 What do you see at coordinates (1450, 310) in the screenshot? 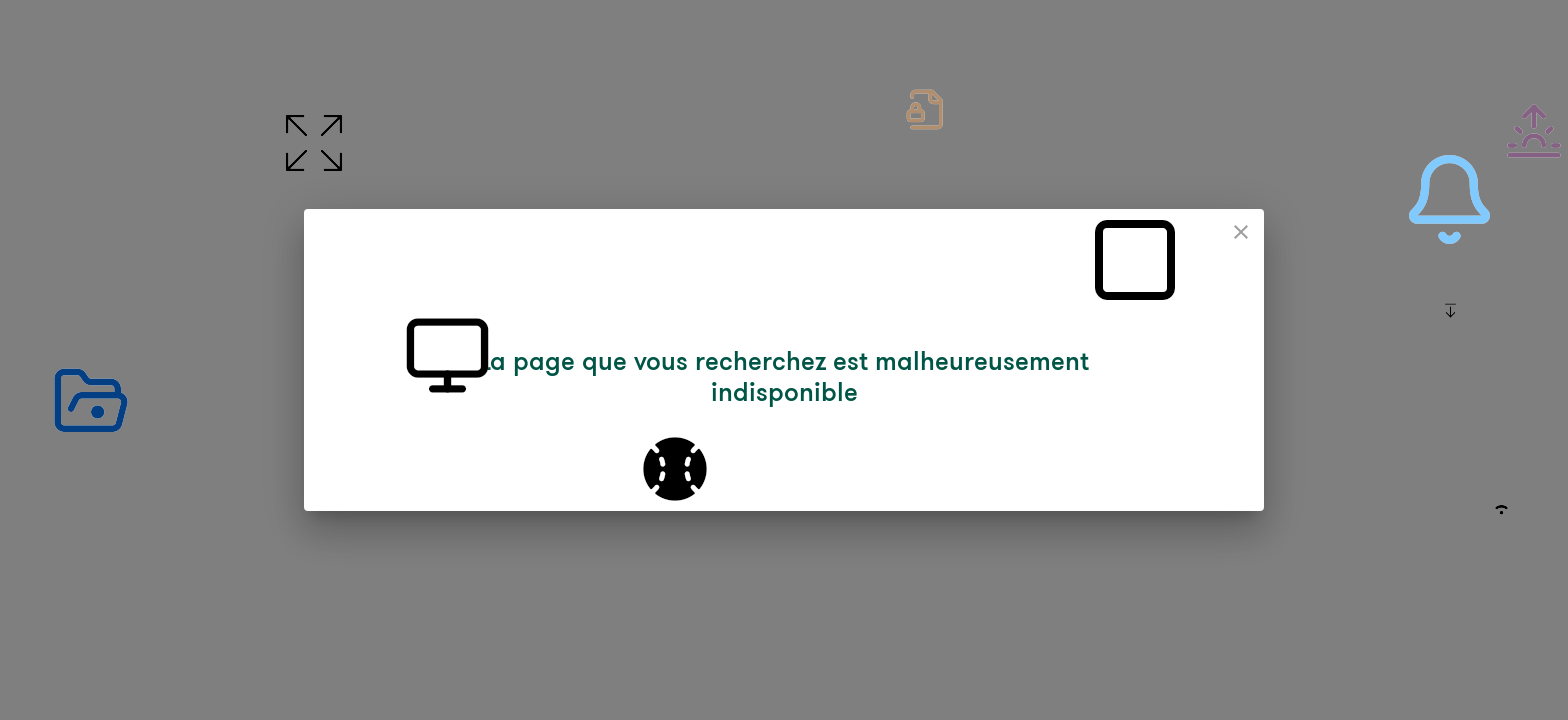
I see `download a file` at bounding box center [1450, 310].